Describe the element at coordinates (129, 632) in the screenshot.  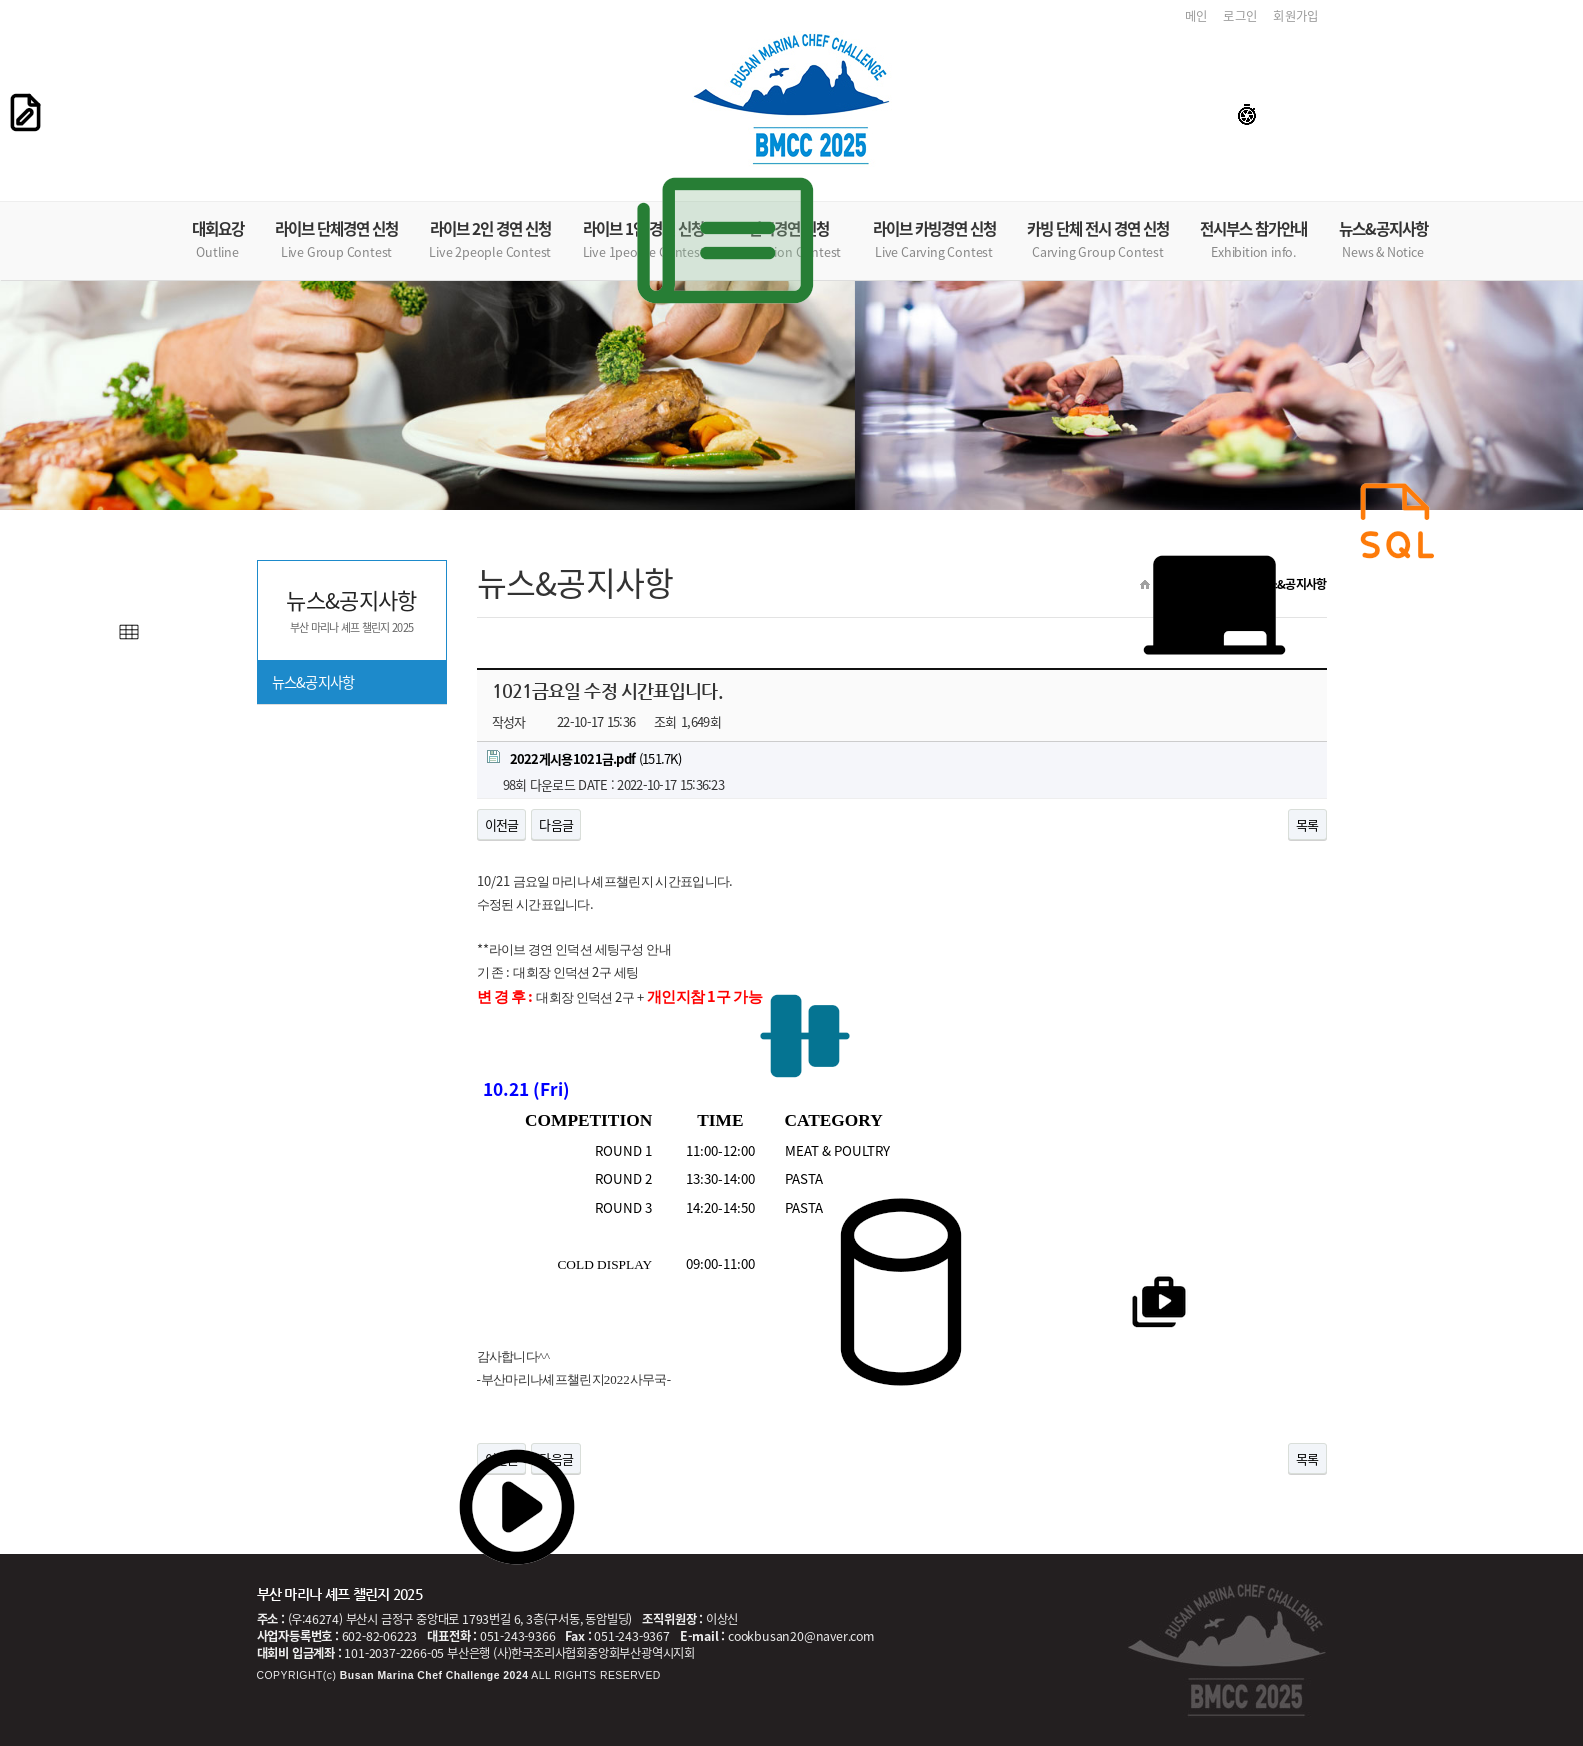
I see `view all apps or menu options` at that location.